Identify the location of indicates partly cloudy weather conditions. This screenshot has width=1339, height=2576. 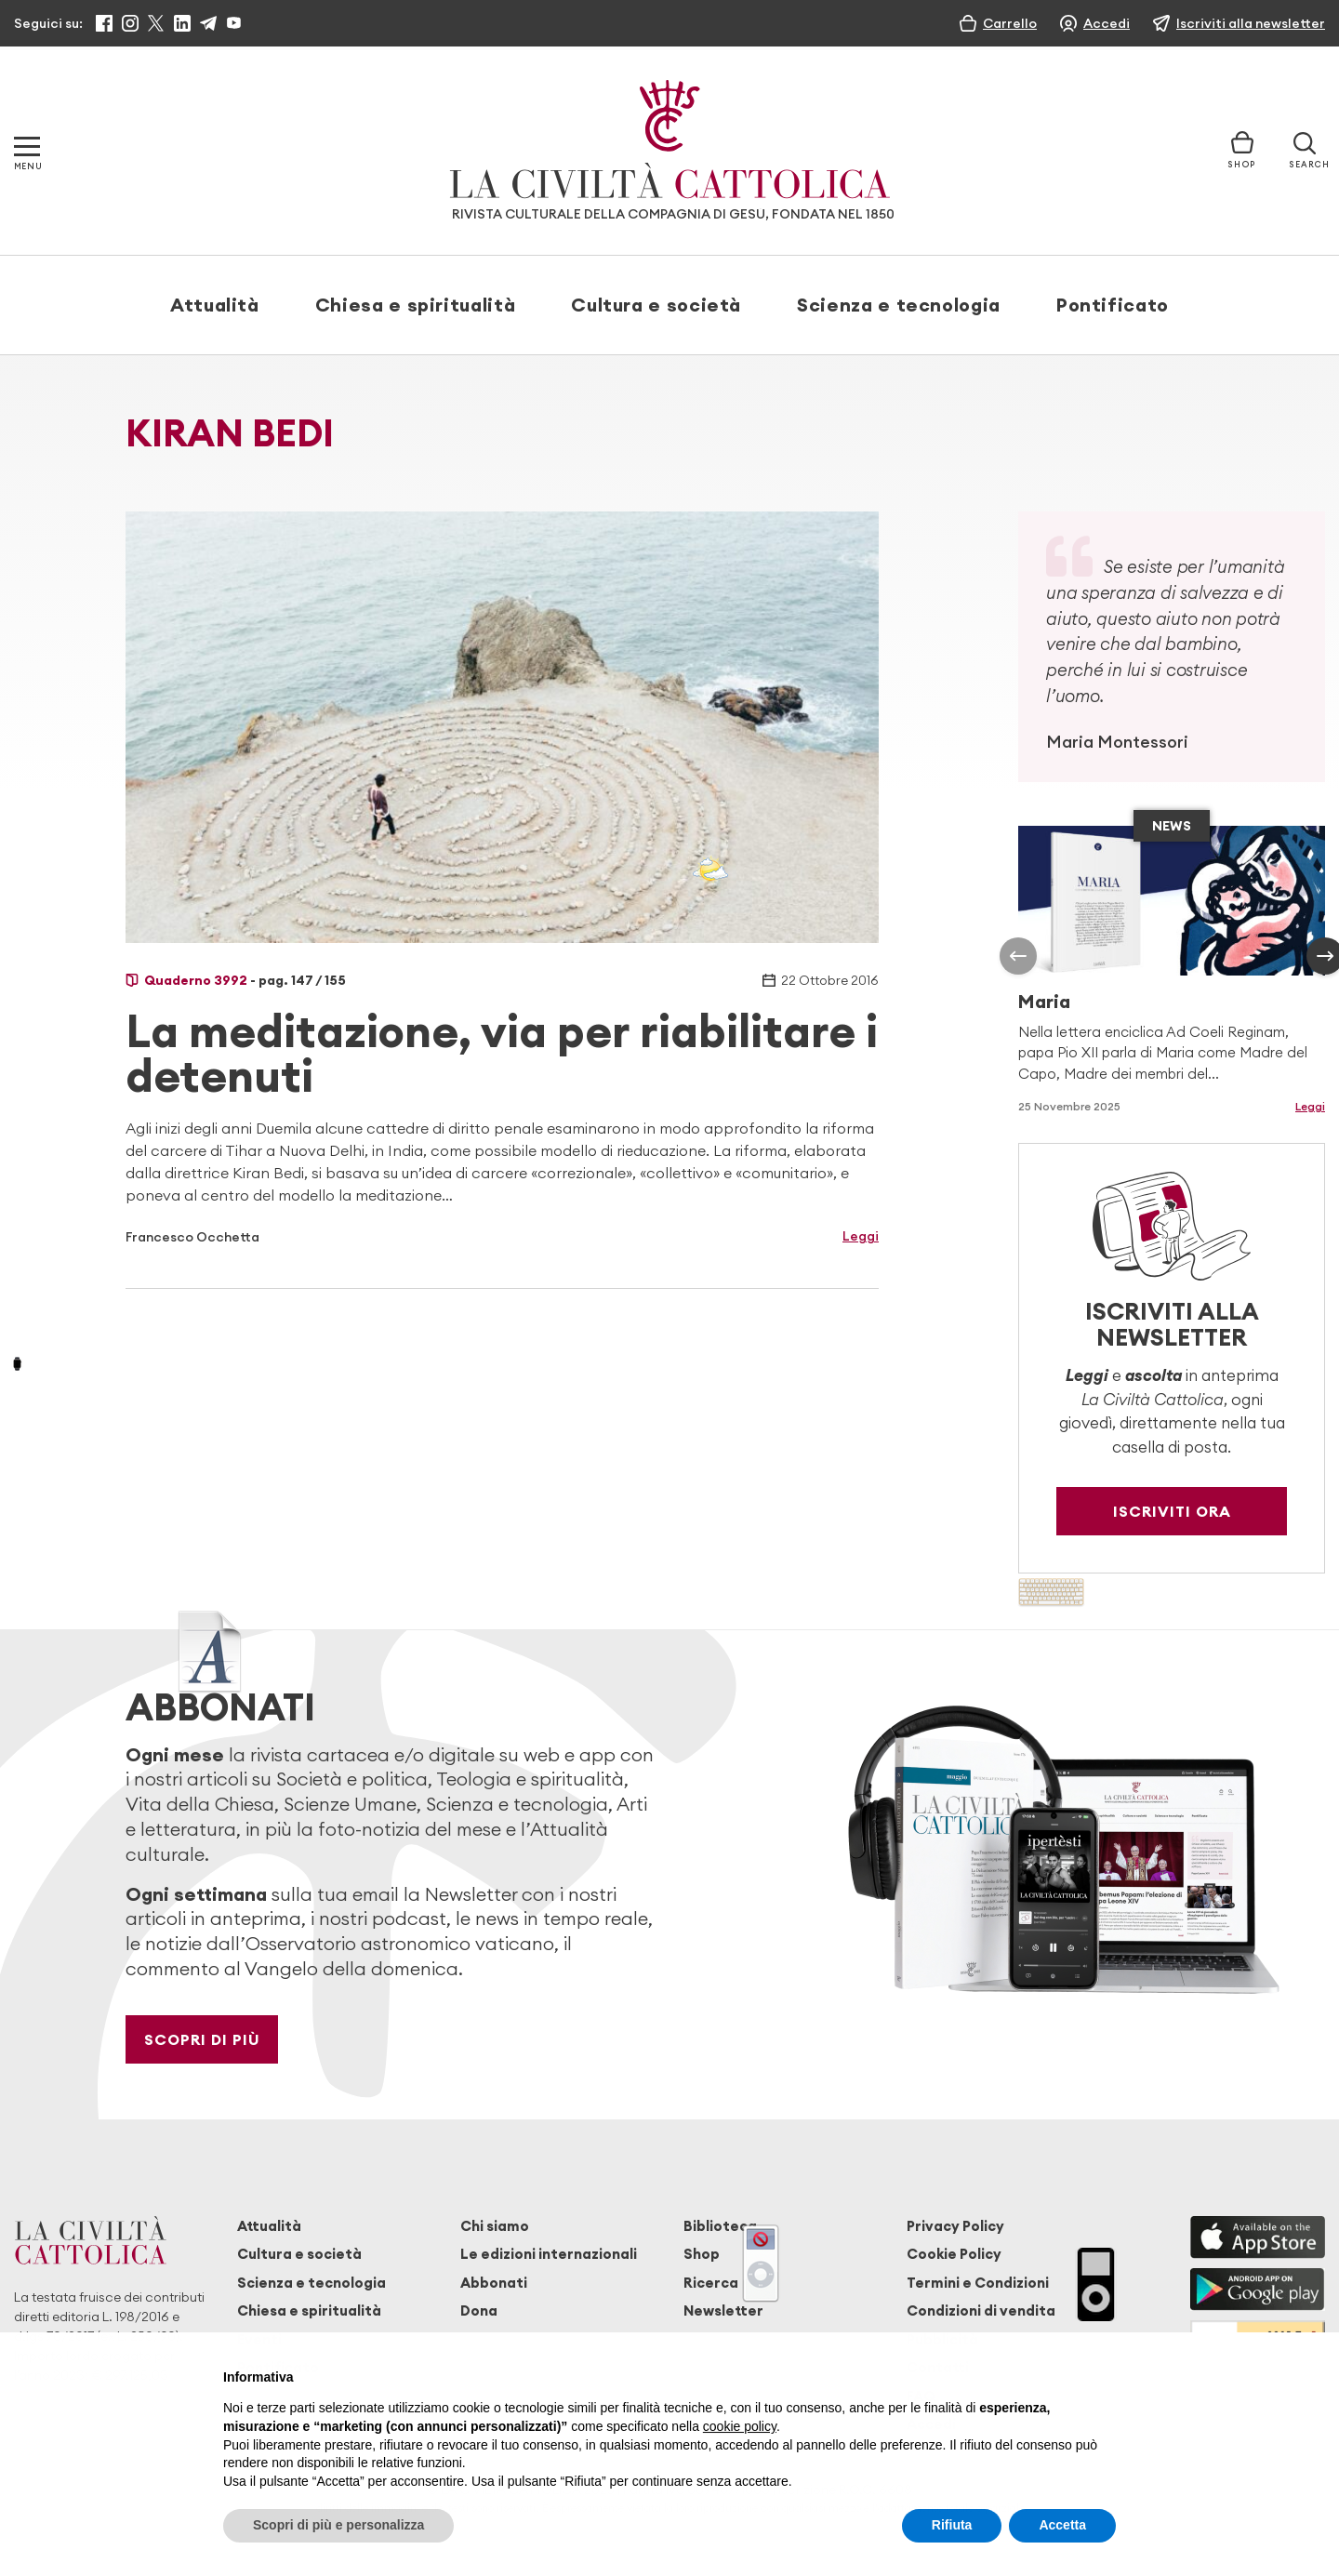
(710, 870).